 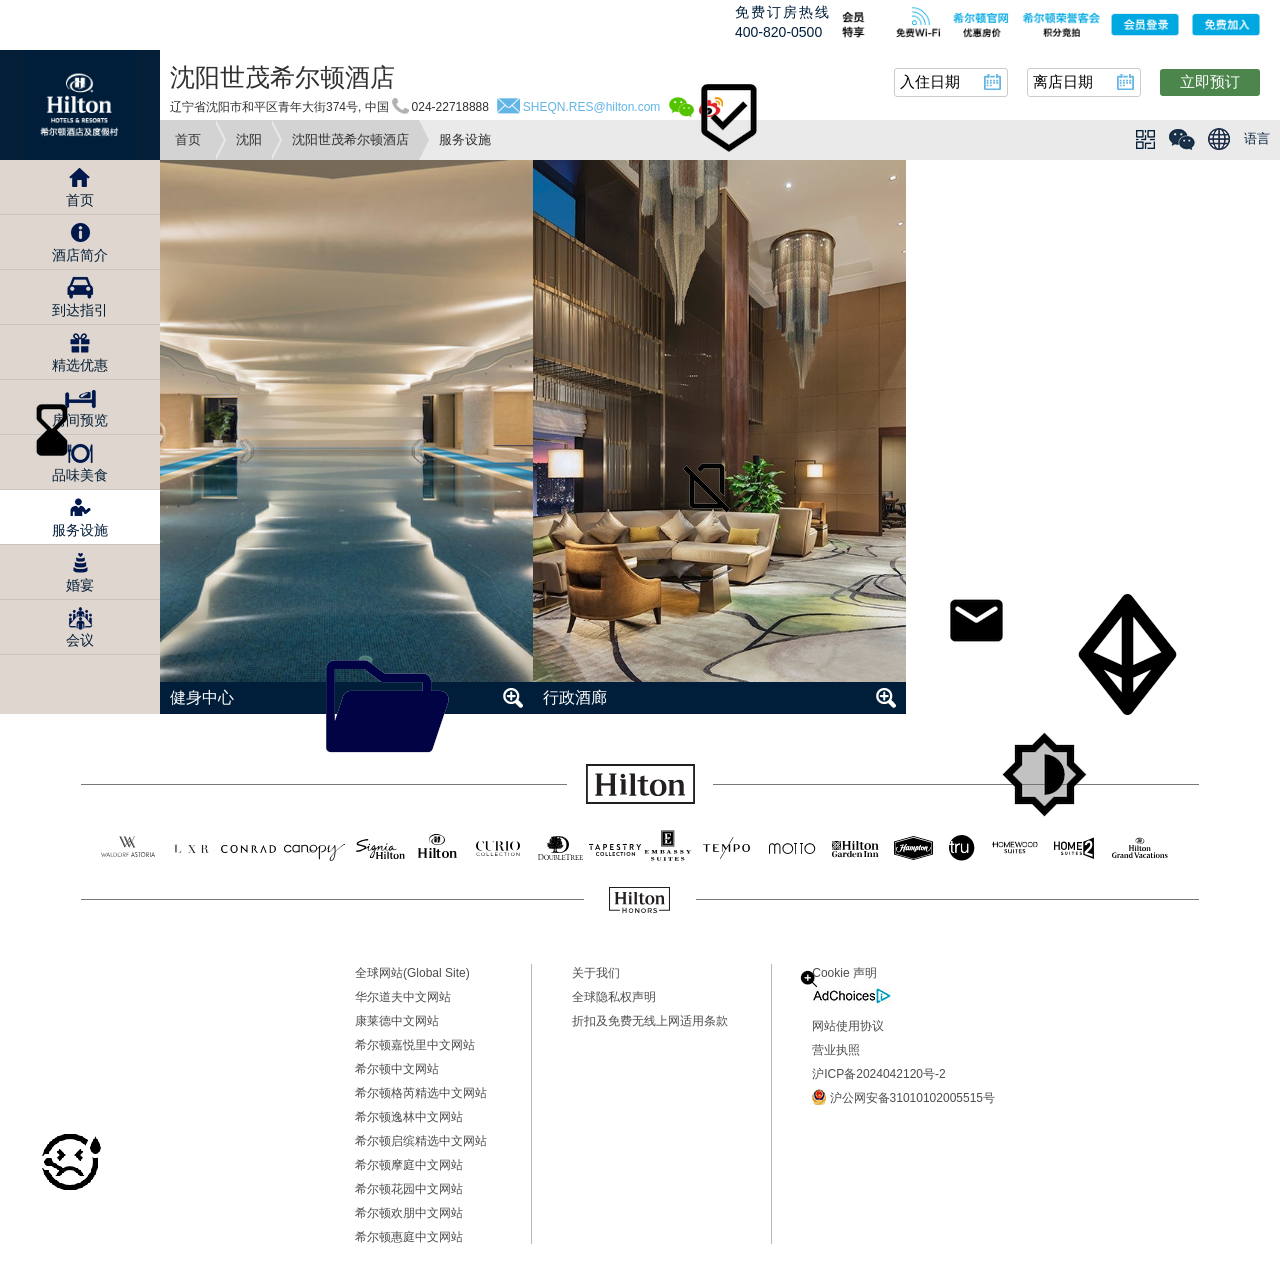 What do you see at coordinates (383, 704) in the screenshot?
I see `open folder to view contents` at bounding box center [383, 704].